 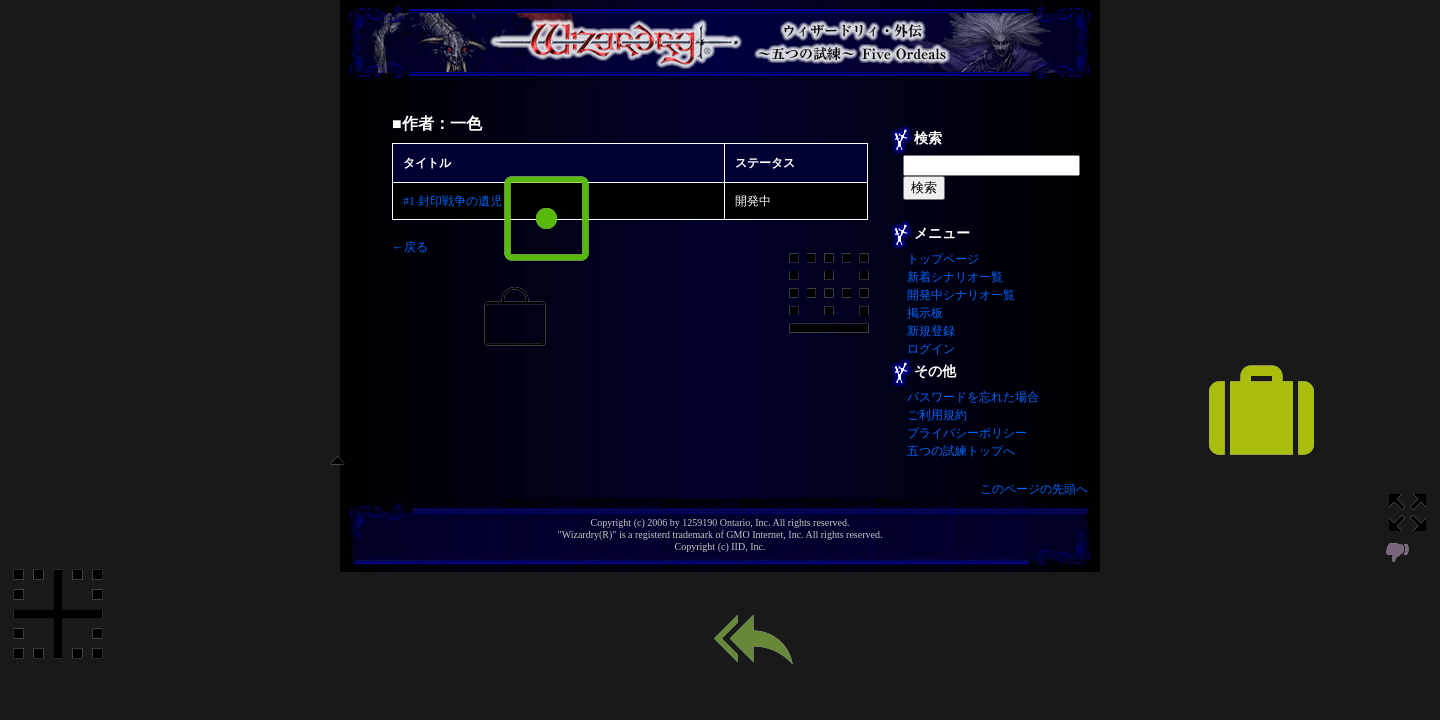 I want to click on apply bottom border to selected cells, so click(x=829, y=293).